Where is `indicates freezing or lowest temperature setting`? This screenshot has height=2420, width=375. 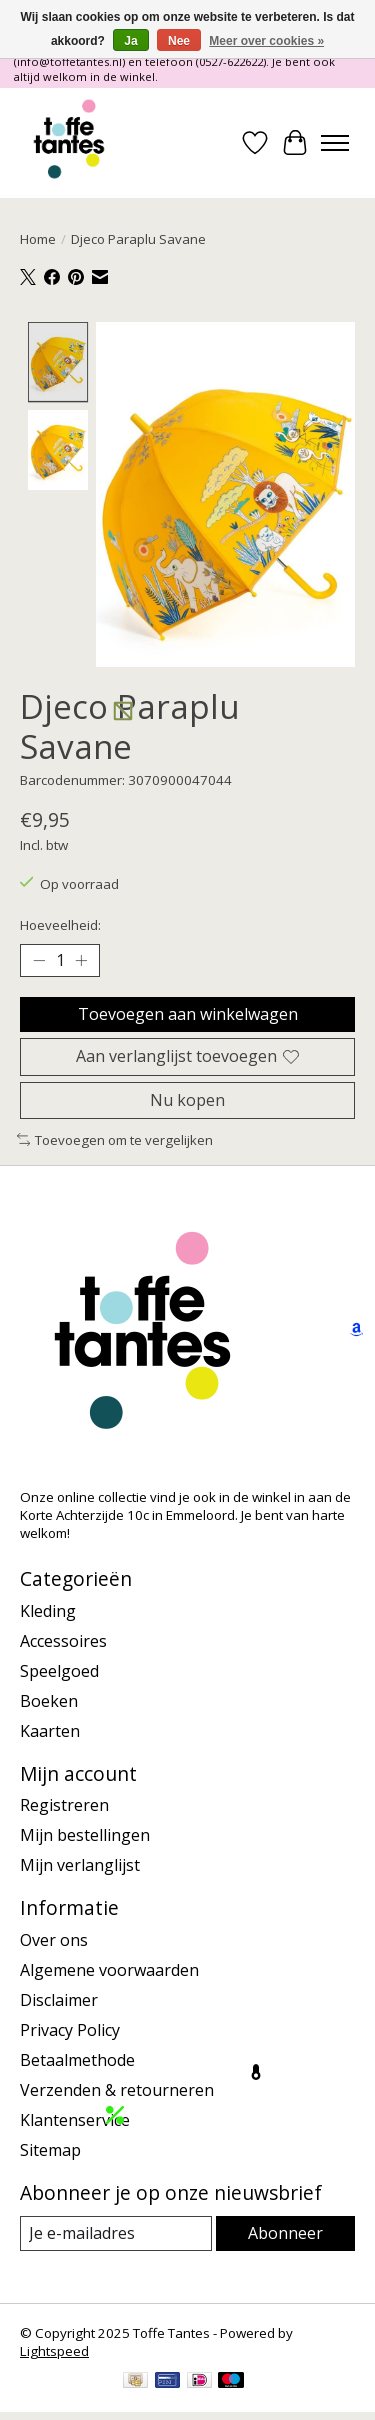
indicates freezing or lowest temperature setting is located at coordinates (256, 2072).